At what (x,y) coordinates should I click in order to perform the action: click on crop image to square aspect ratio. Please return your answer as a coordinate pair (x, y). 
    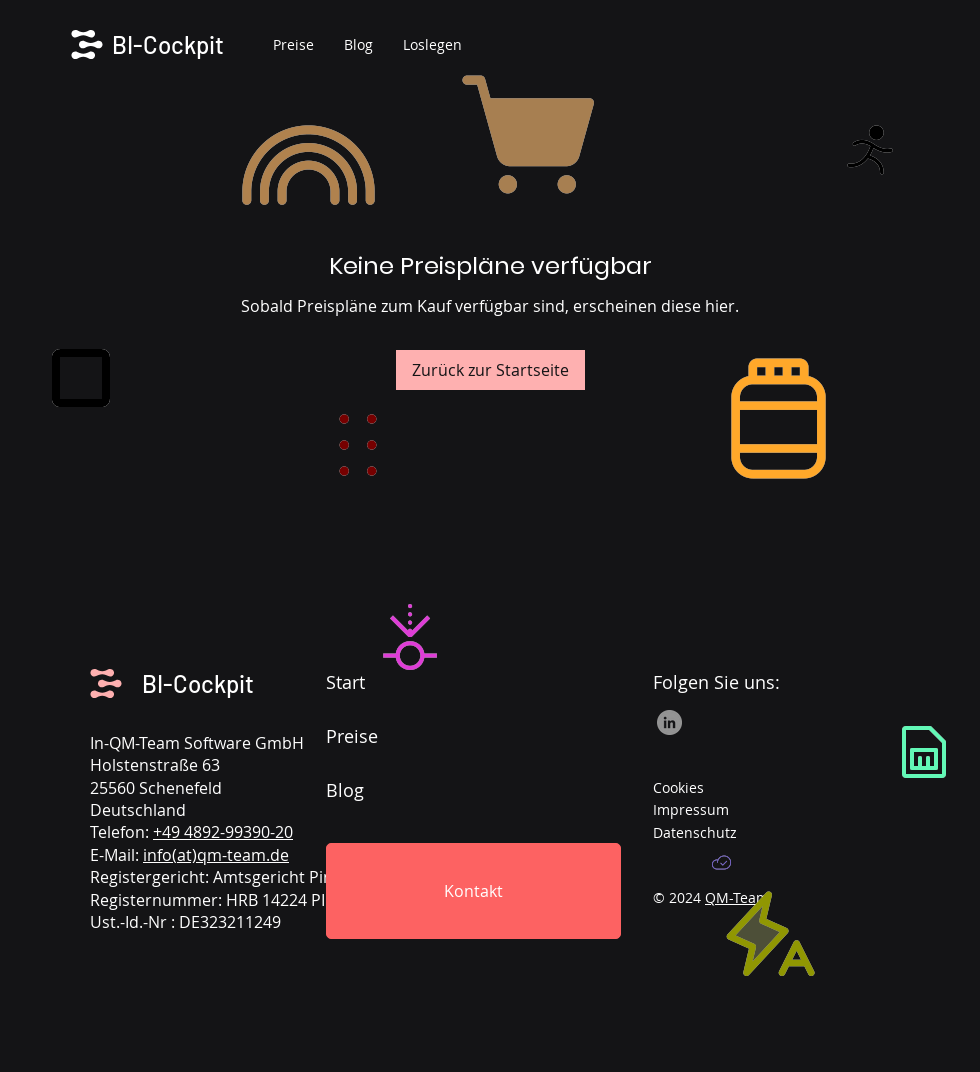
    Looking at the image, I should click on (81, 378).